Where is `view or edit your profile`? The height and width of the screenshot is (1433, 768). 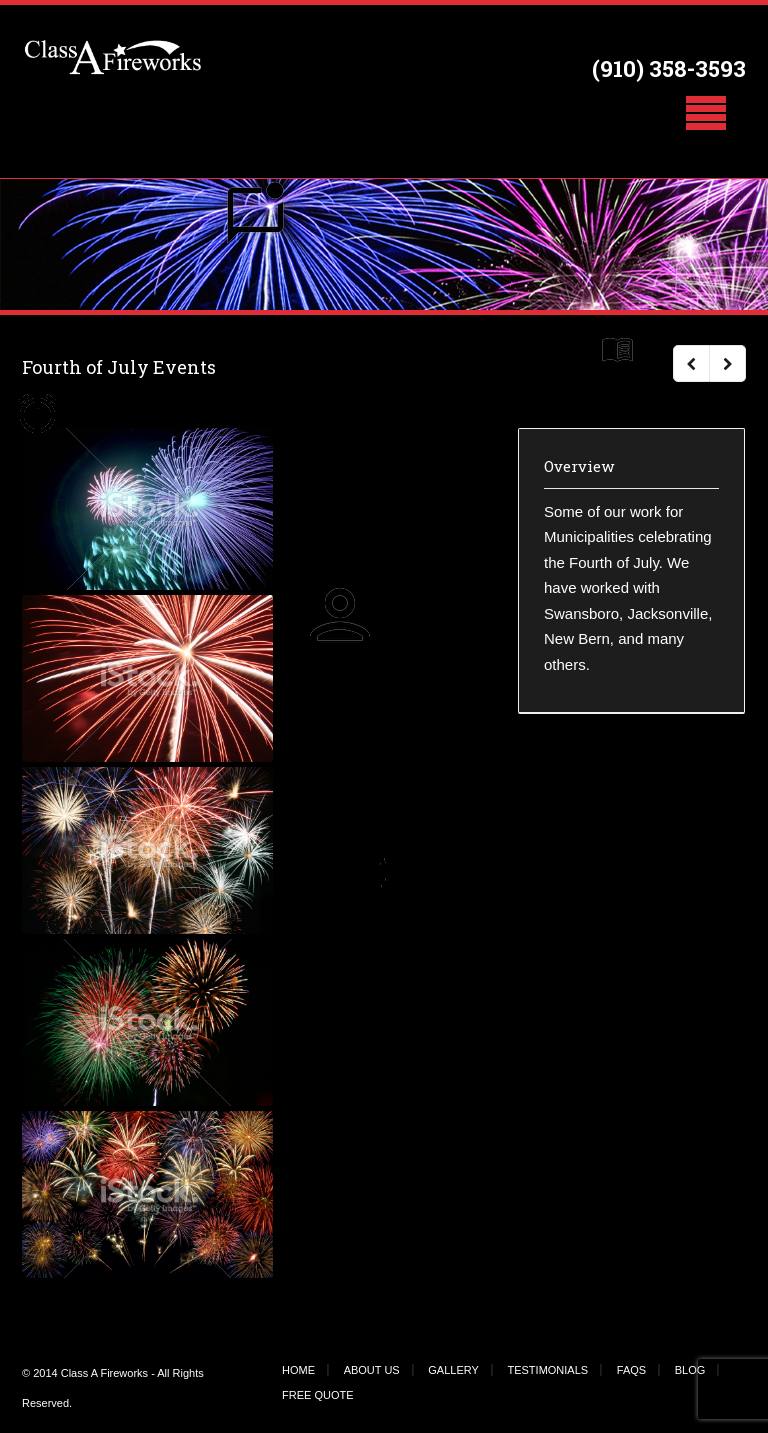 view or edit your profile is located at coordinates (340, 618).